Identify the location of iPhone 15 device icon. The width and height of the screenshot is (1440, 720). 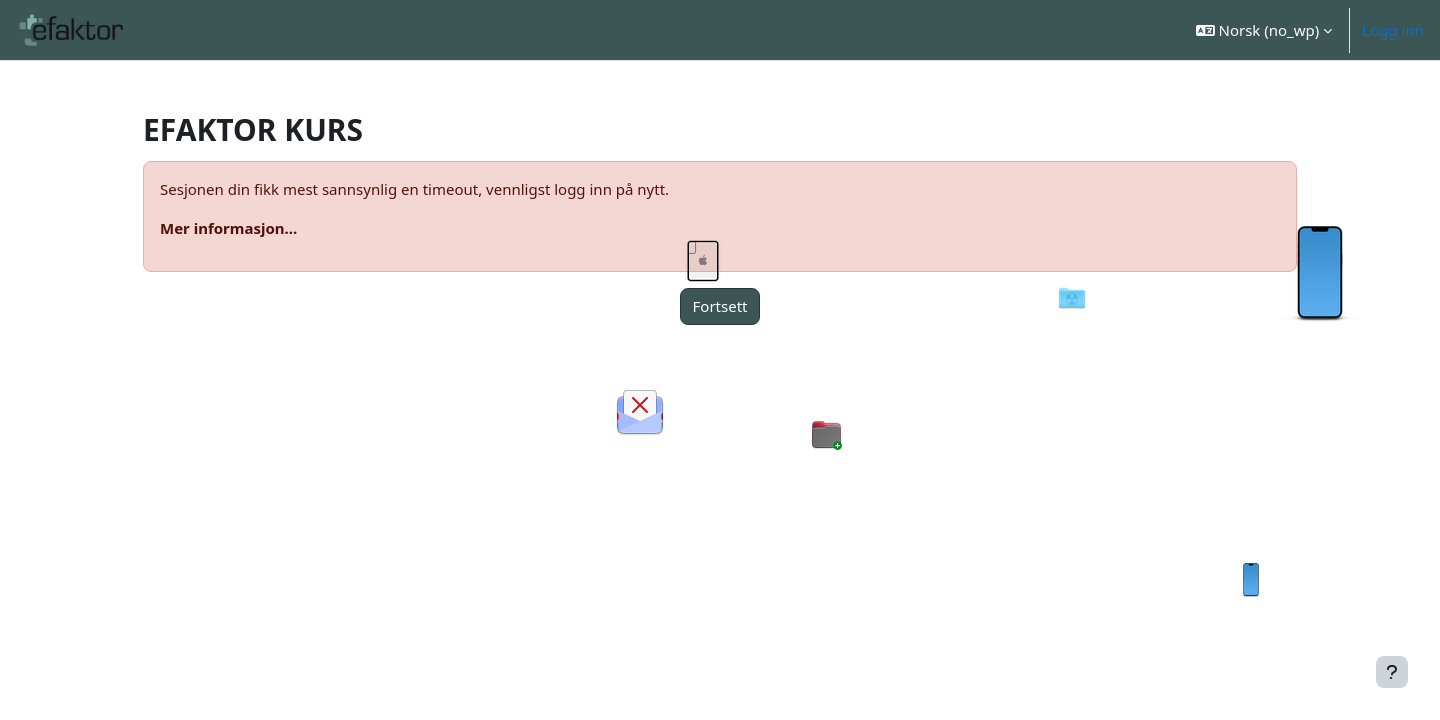
(1251, 580).